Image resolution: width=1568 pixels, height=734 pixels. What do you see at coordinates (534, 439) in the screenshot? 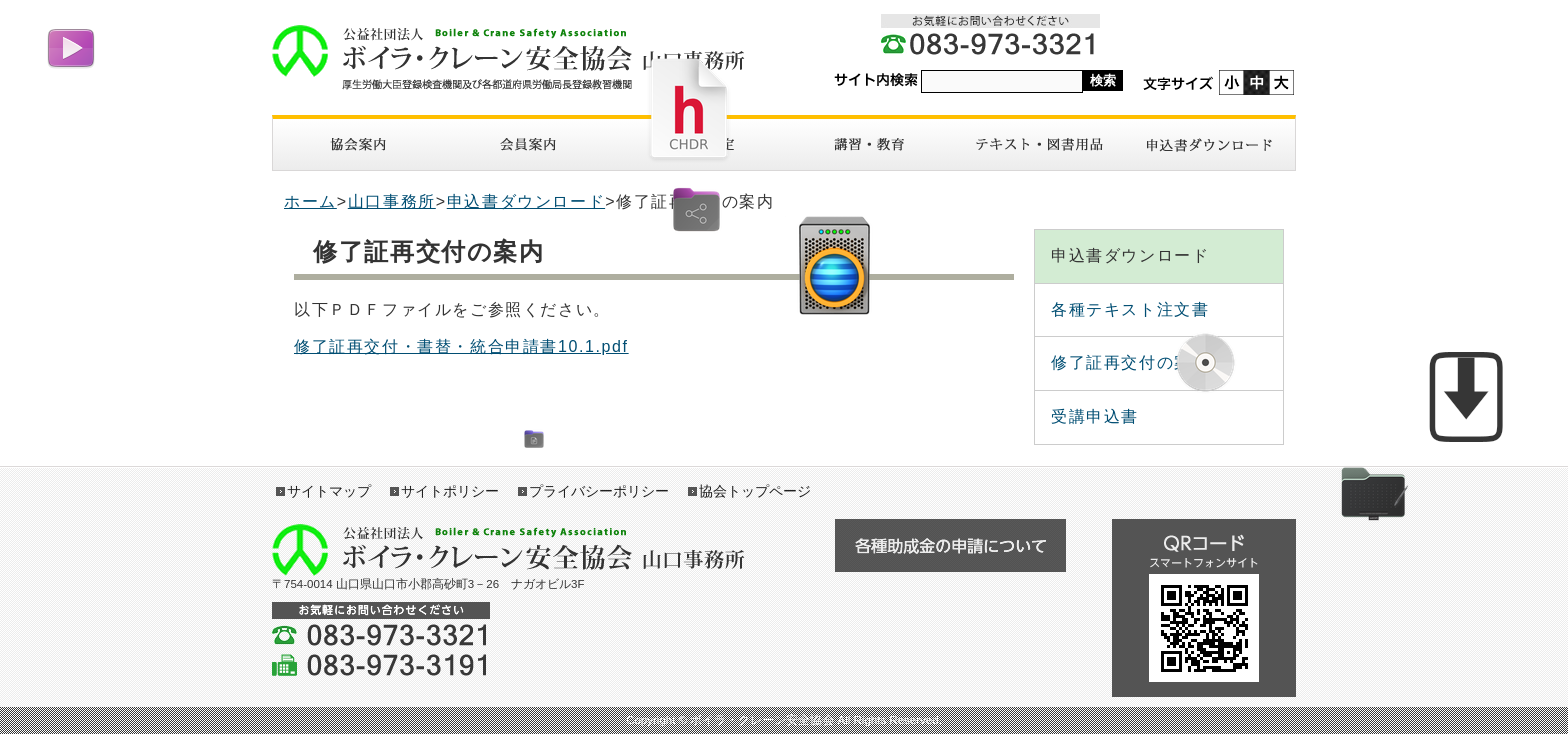
I see `open your documents folder` at bounding box center [534, 439].